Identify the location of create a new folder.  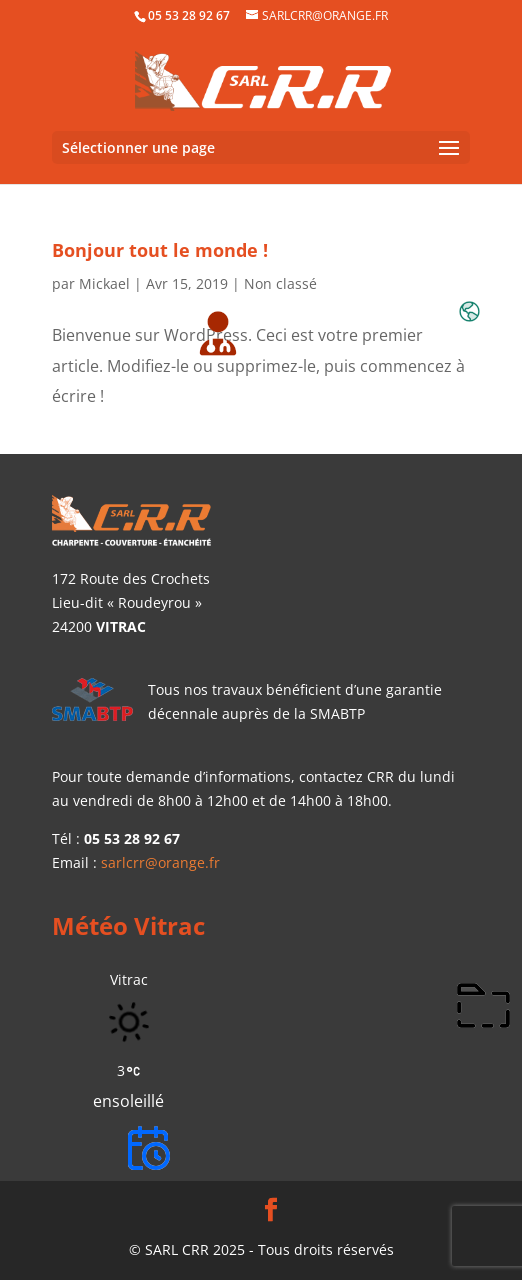
(483, 1005).